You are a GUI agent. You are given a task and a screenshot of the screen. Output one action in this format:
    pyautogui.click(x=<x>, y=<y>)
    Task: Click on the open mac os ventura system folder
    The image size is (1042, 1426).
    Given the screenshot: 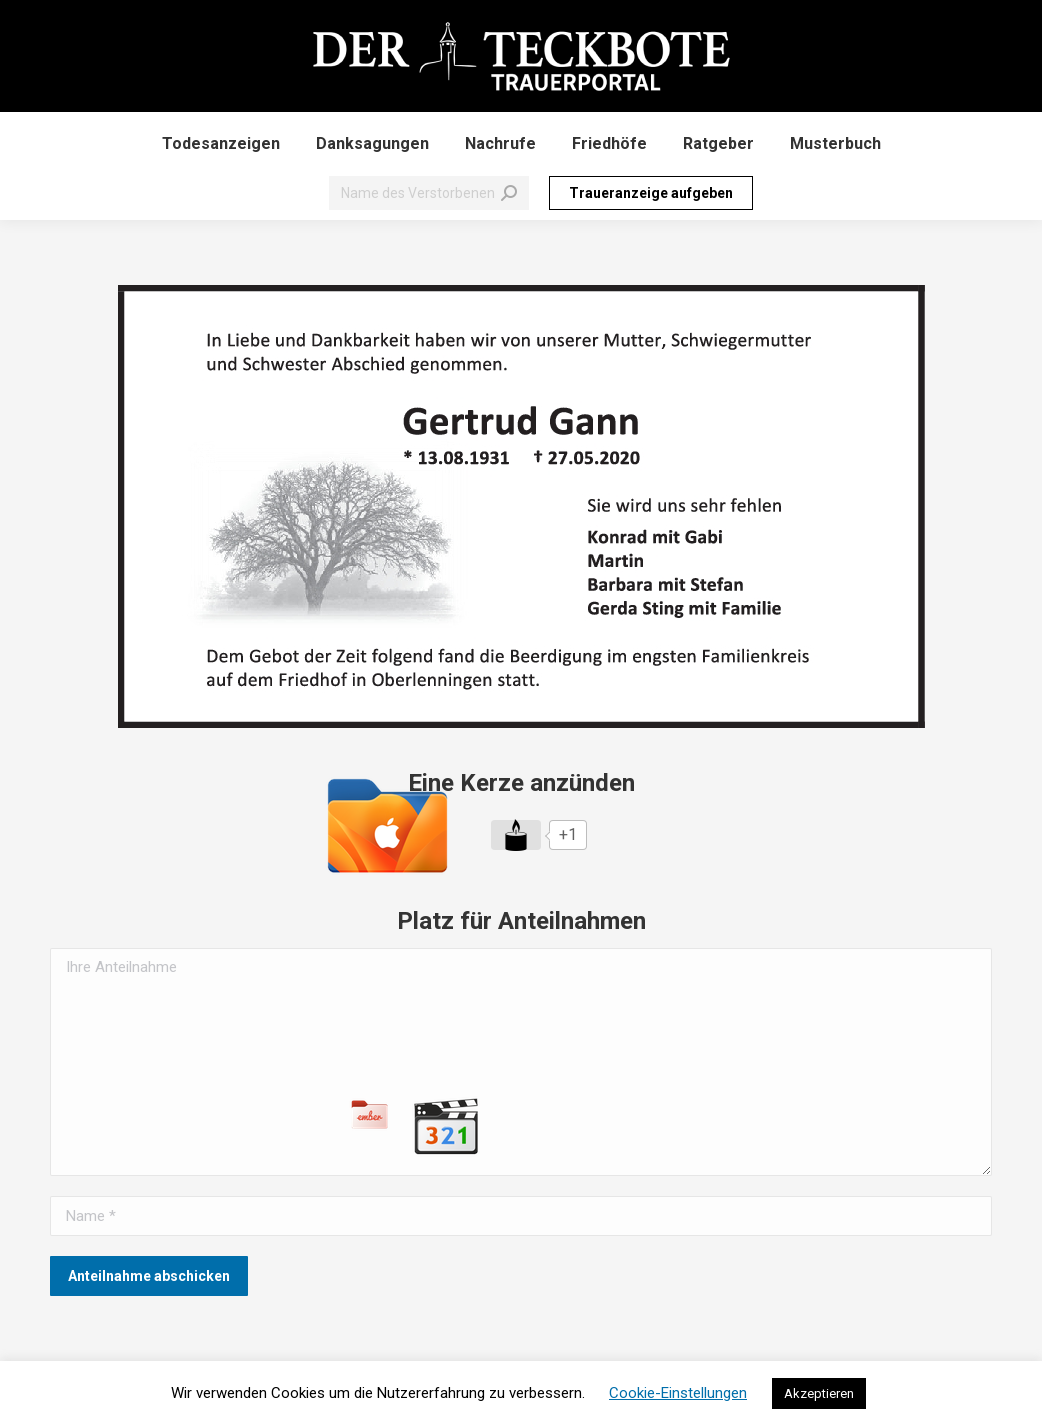 What is the action you would take?
    pyautogui.click(x=387, y=829)
    